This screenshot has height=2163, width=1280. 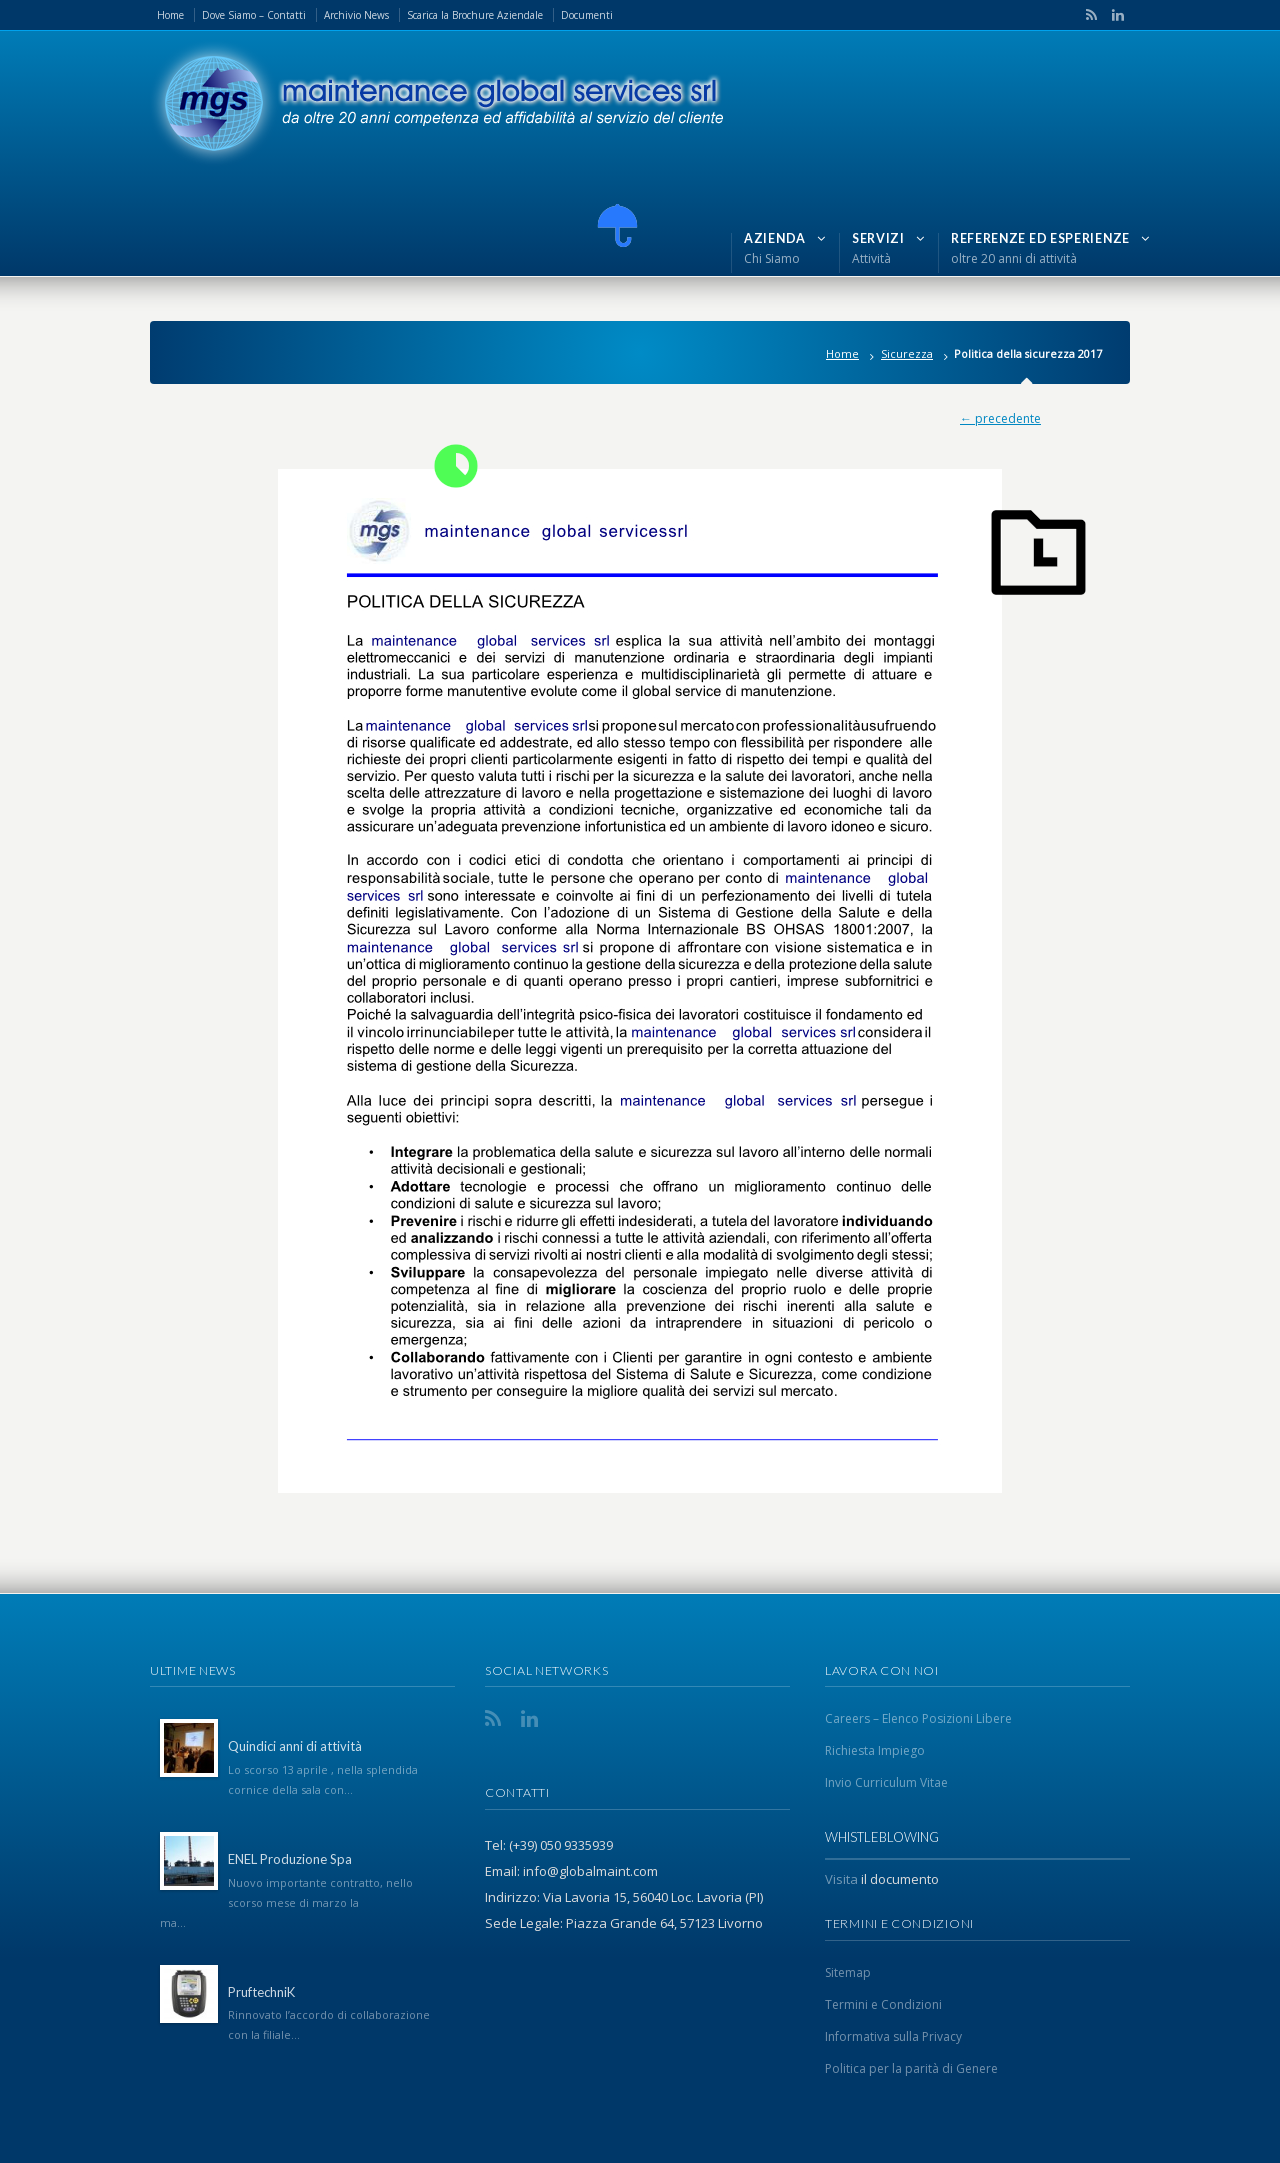 What do you see at coordinates (1038, 552) in the screenshot?
I see `view folder history or previous versions` at bounding box center [1038, 552].